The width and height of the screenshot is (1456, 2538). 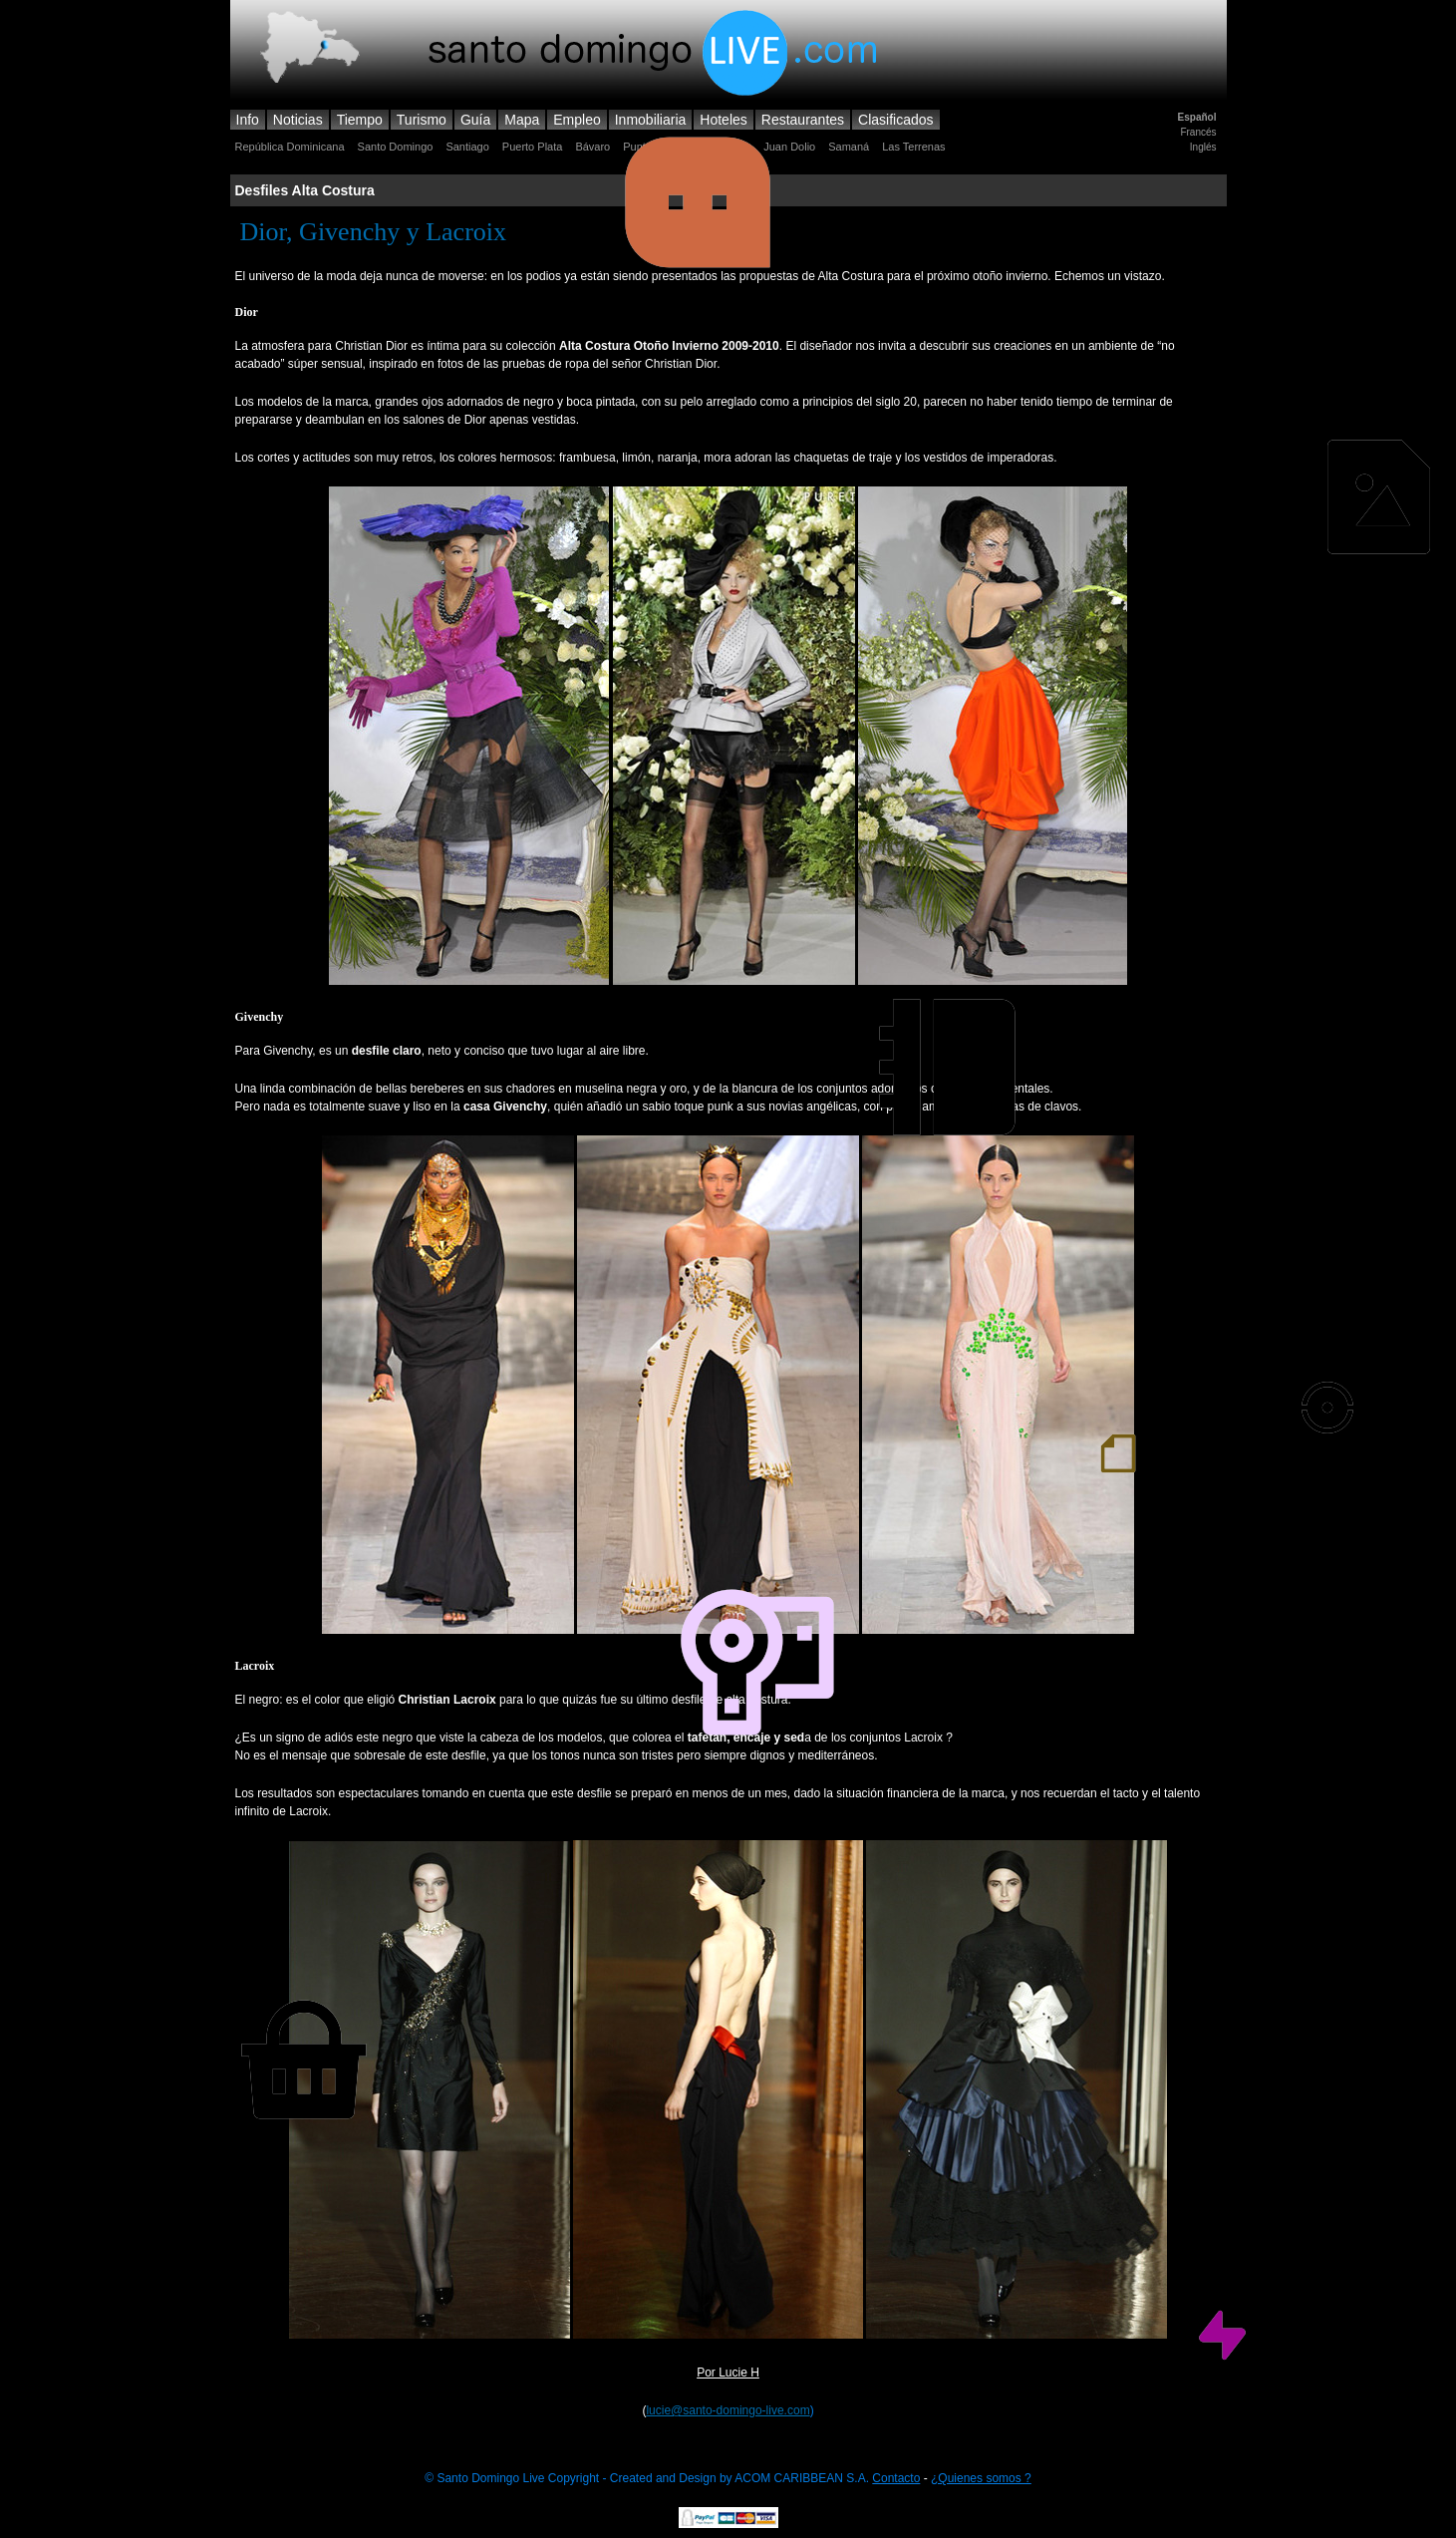 What do you see at coordinates (947, 1067) in the screenshot?
I see `view booklet or documentation` at bounding box center [947, 1067].